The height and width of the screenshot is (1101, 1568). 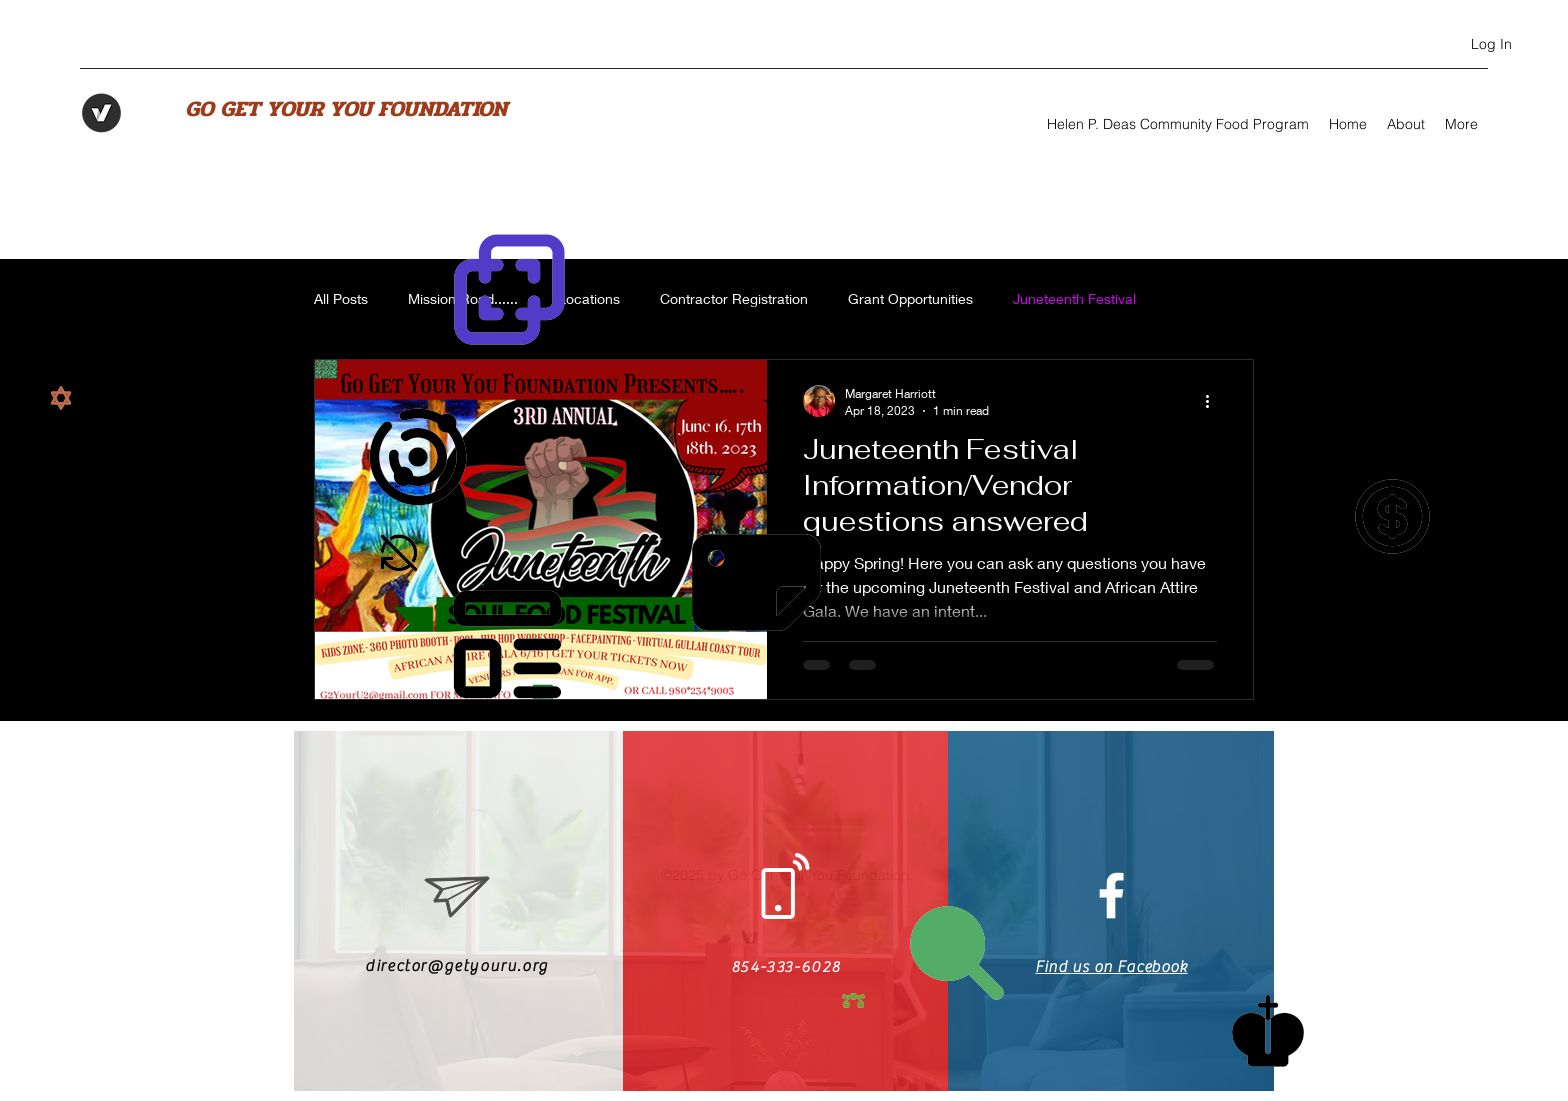 I want to click on apply layer difference blend mode, so click(x=509, y=289).